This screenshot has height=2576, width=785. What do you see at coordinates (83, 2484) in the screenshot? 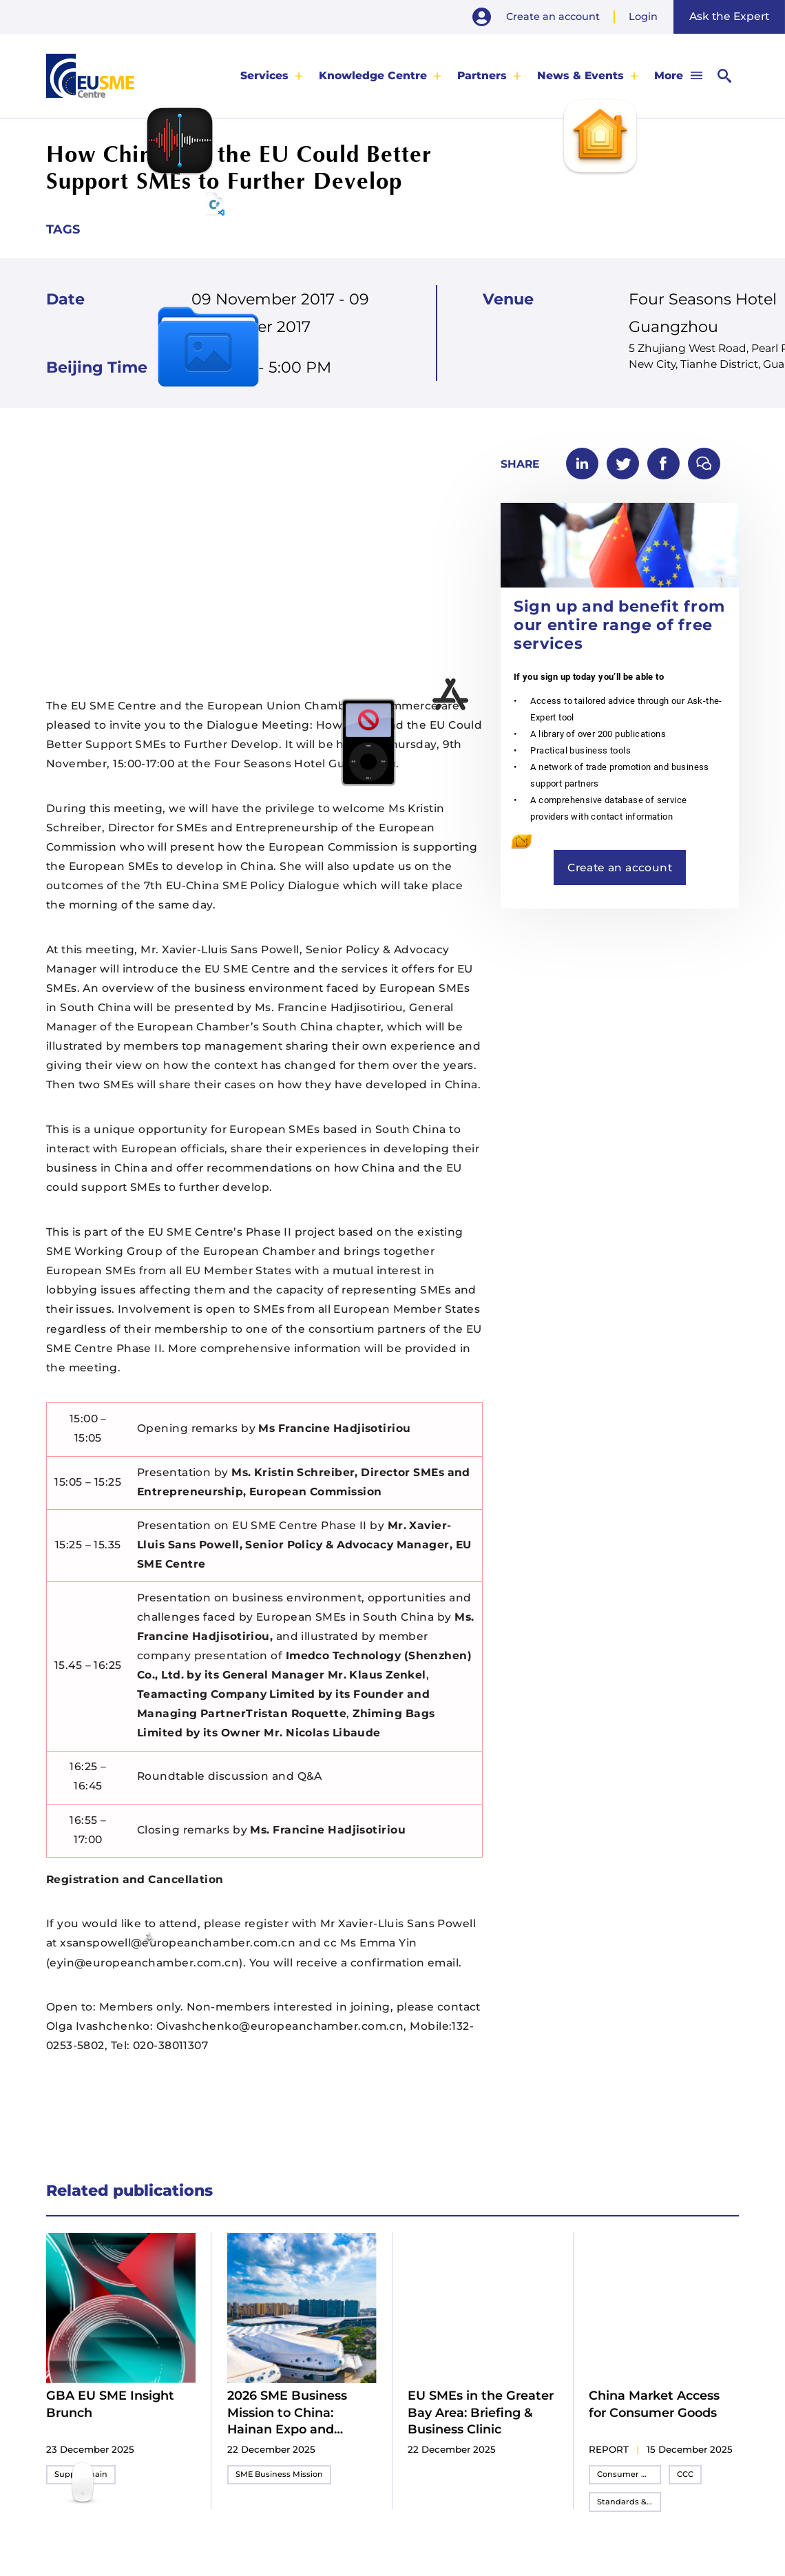
I see `bluetooth mouse connected` at bounding box center [83, 2484].